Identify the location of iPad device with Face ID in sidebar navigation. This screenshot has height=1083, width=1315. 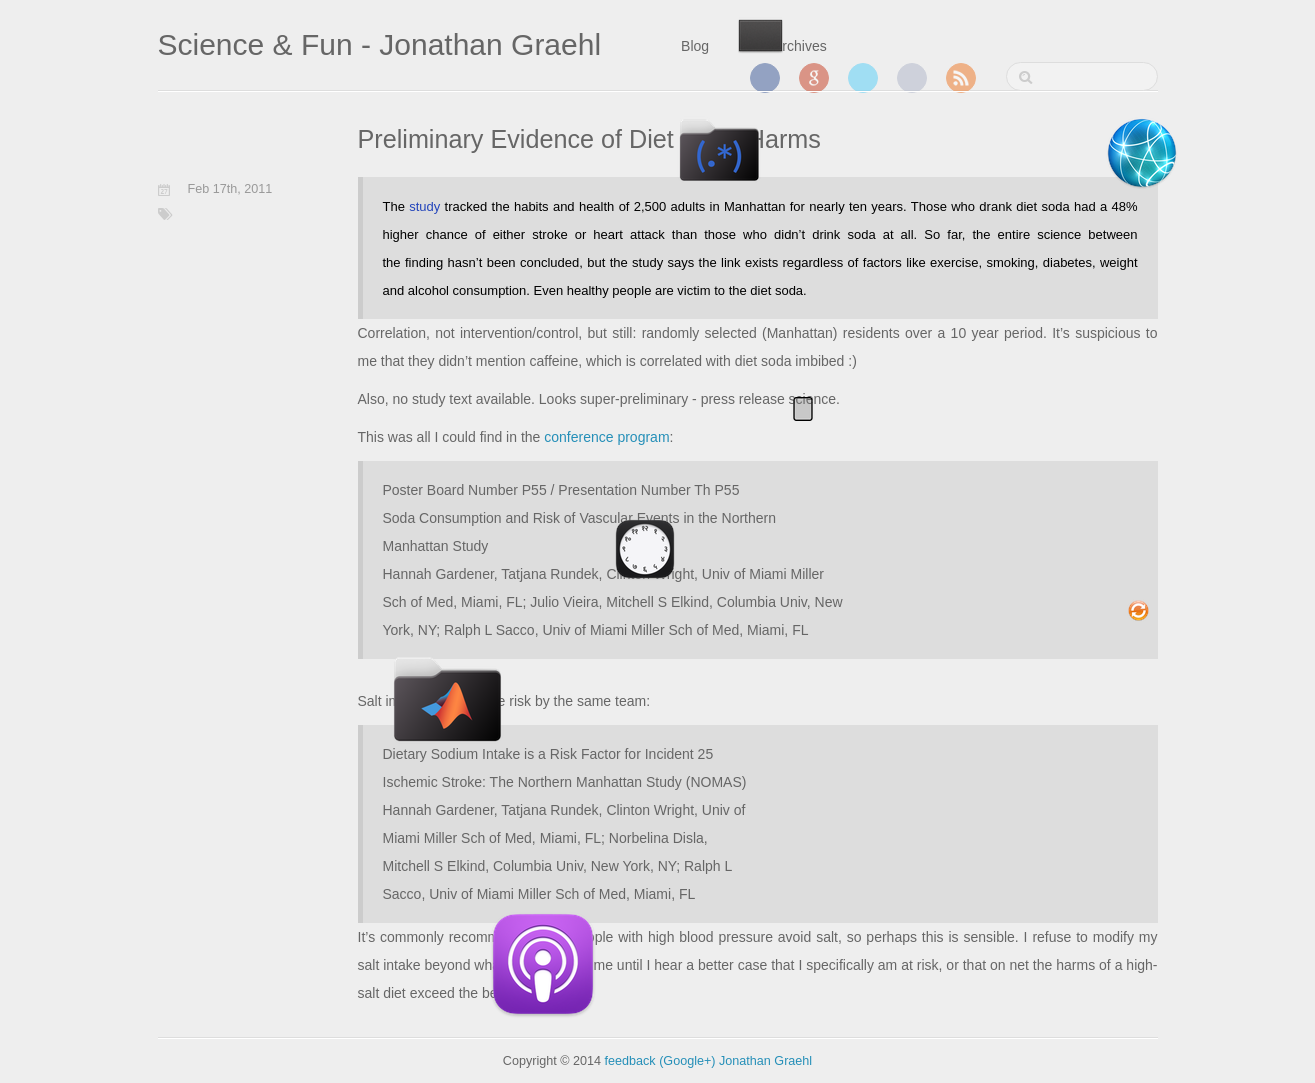
(803, 409).